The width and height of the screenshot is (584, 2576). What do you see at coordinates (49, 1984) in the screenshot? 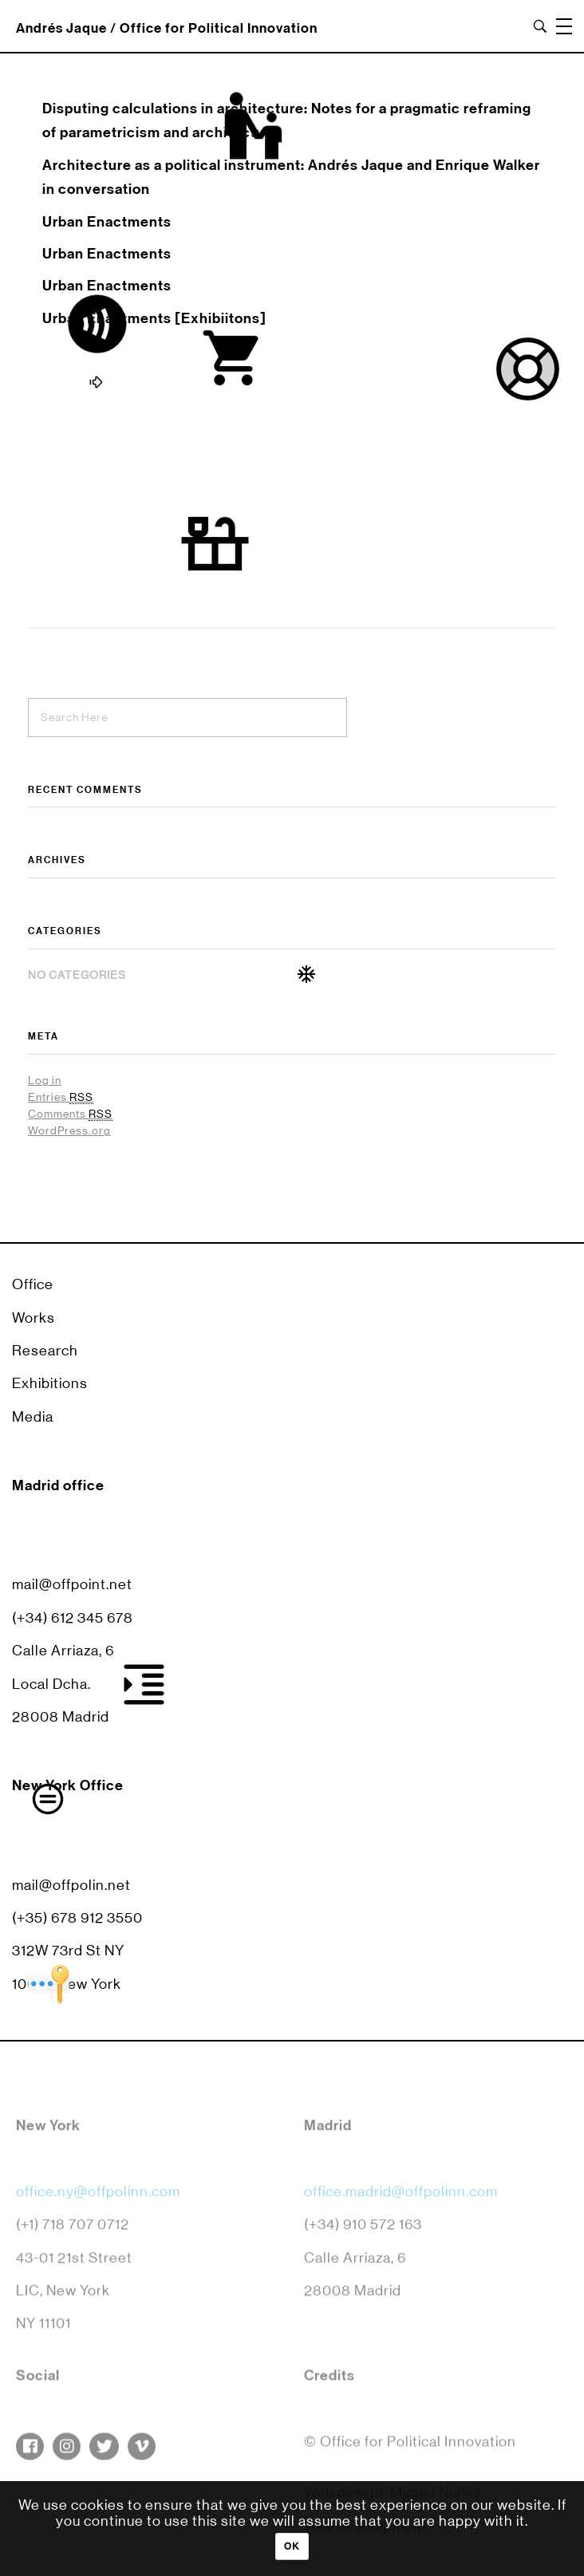
I see `manage saved passwords and login credentials` at bounding box center [49, 1984].